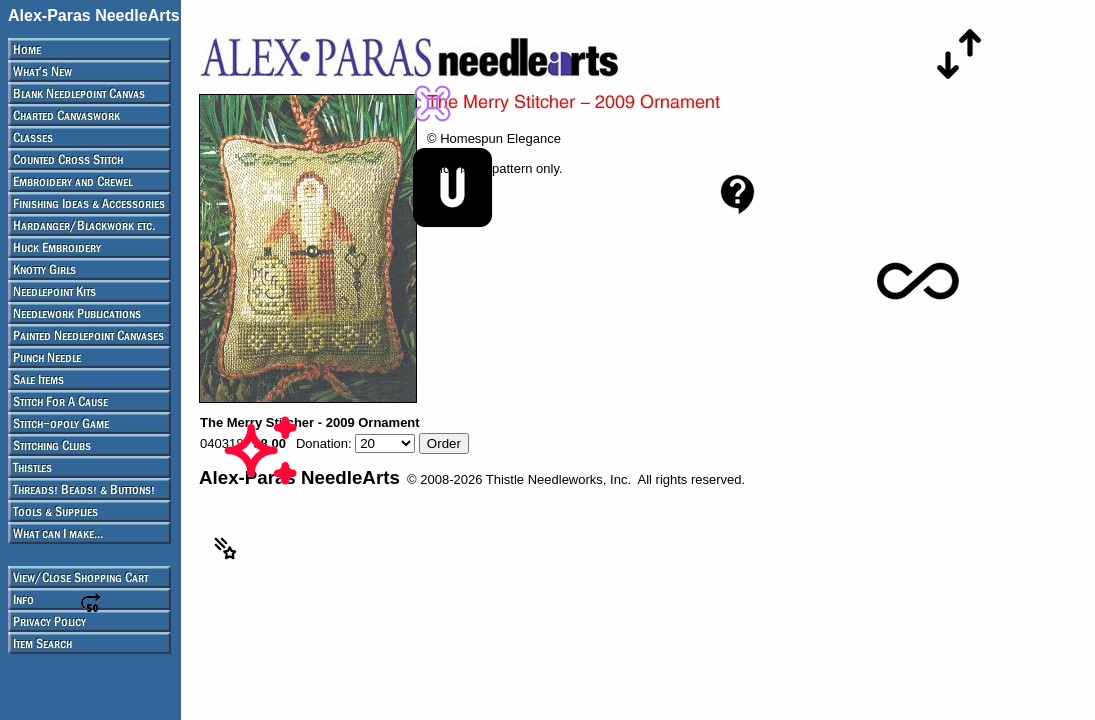  I want to click on indicates an item or option starting with the letter U, so click(452, 187).